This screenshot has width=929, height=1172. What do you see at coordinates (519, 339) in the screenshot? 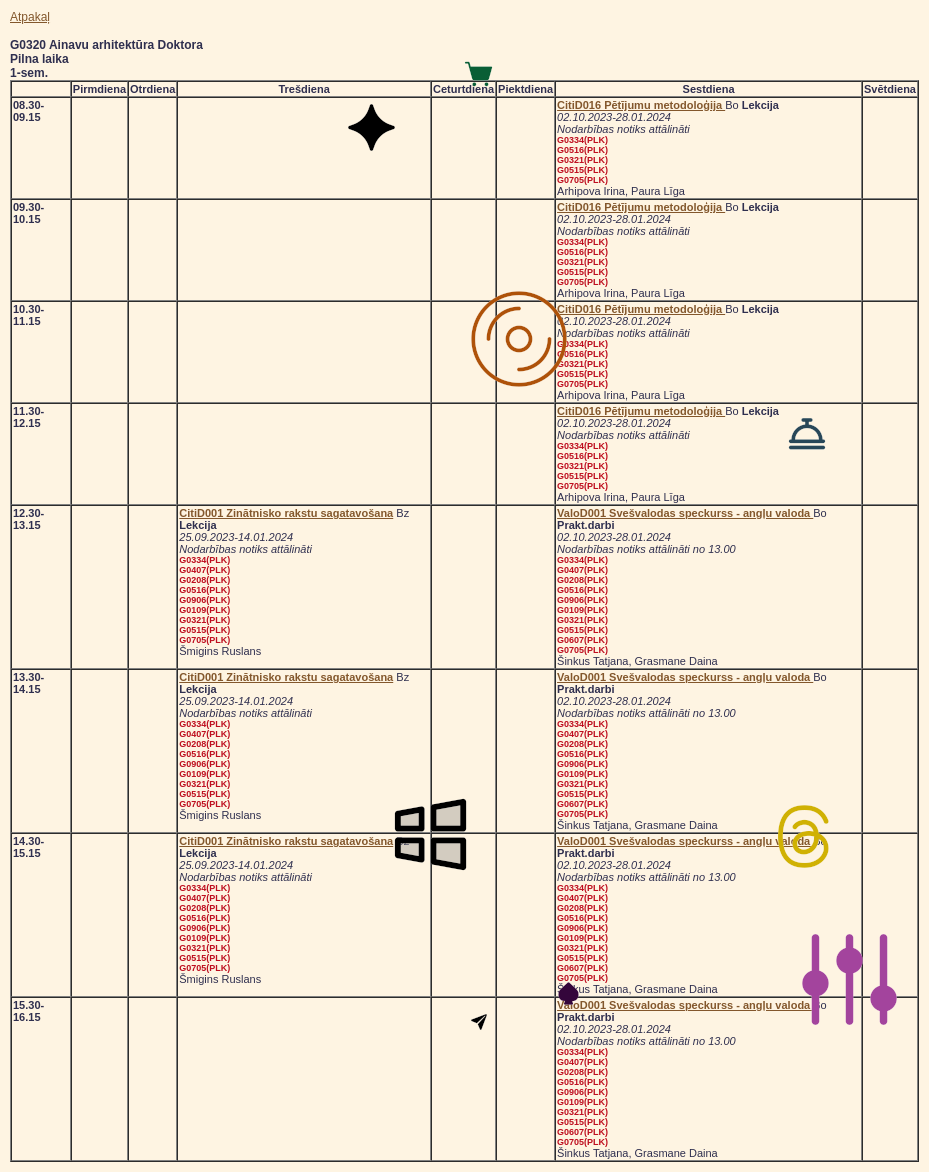
I see `access music or audio library` at bounding box center [519, 339].